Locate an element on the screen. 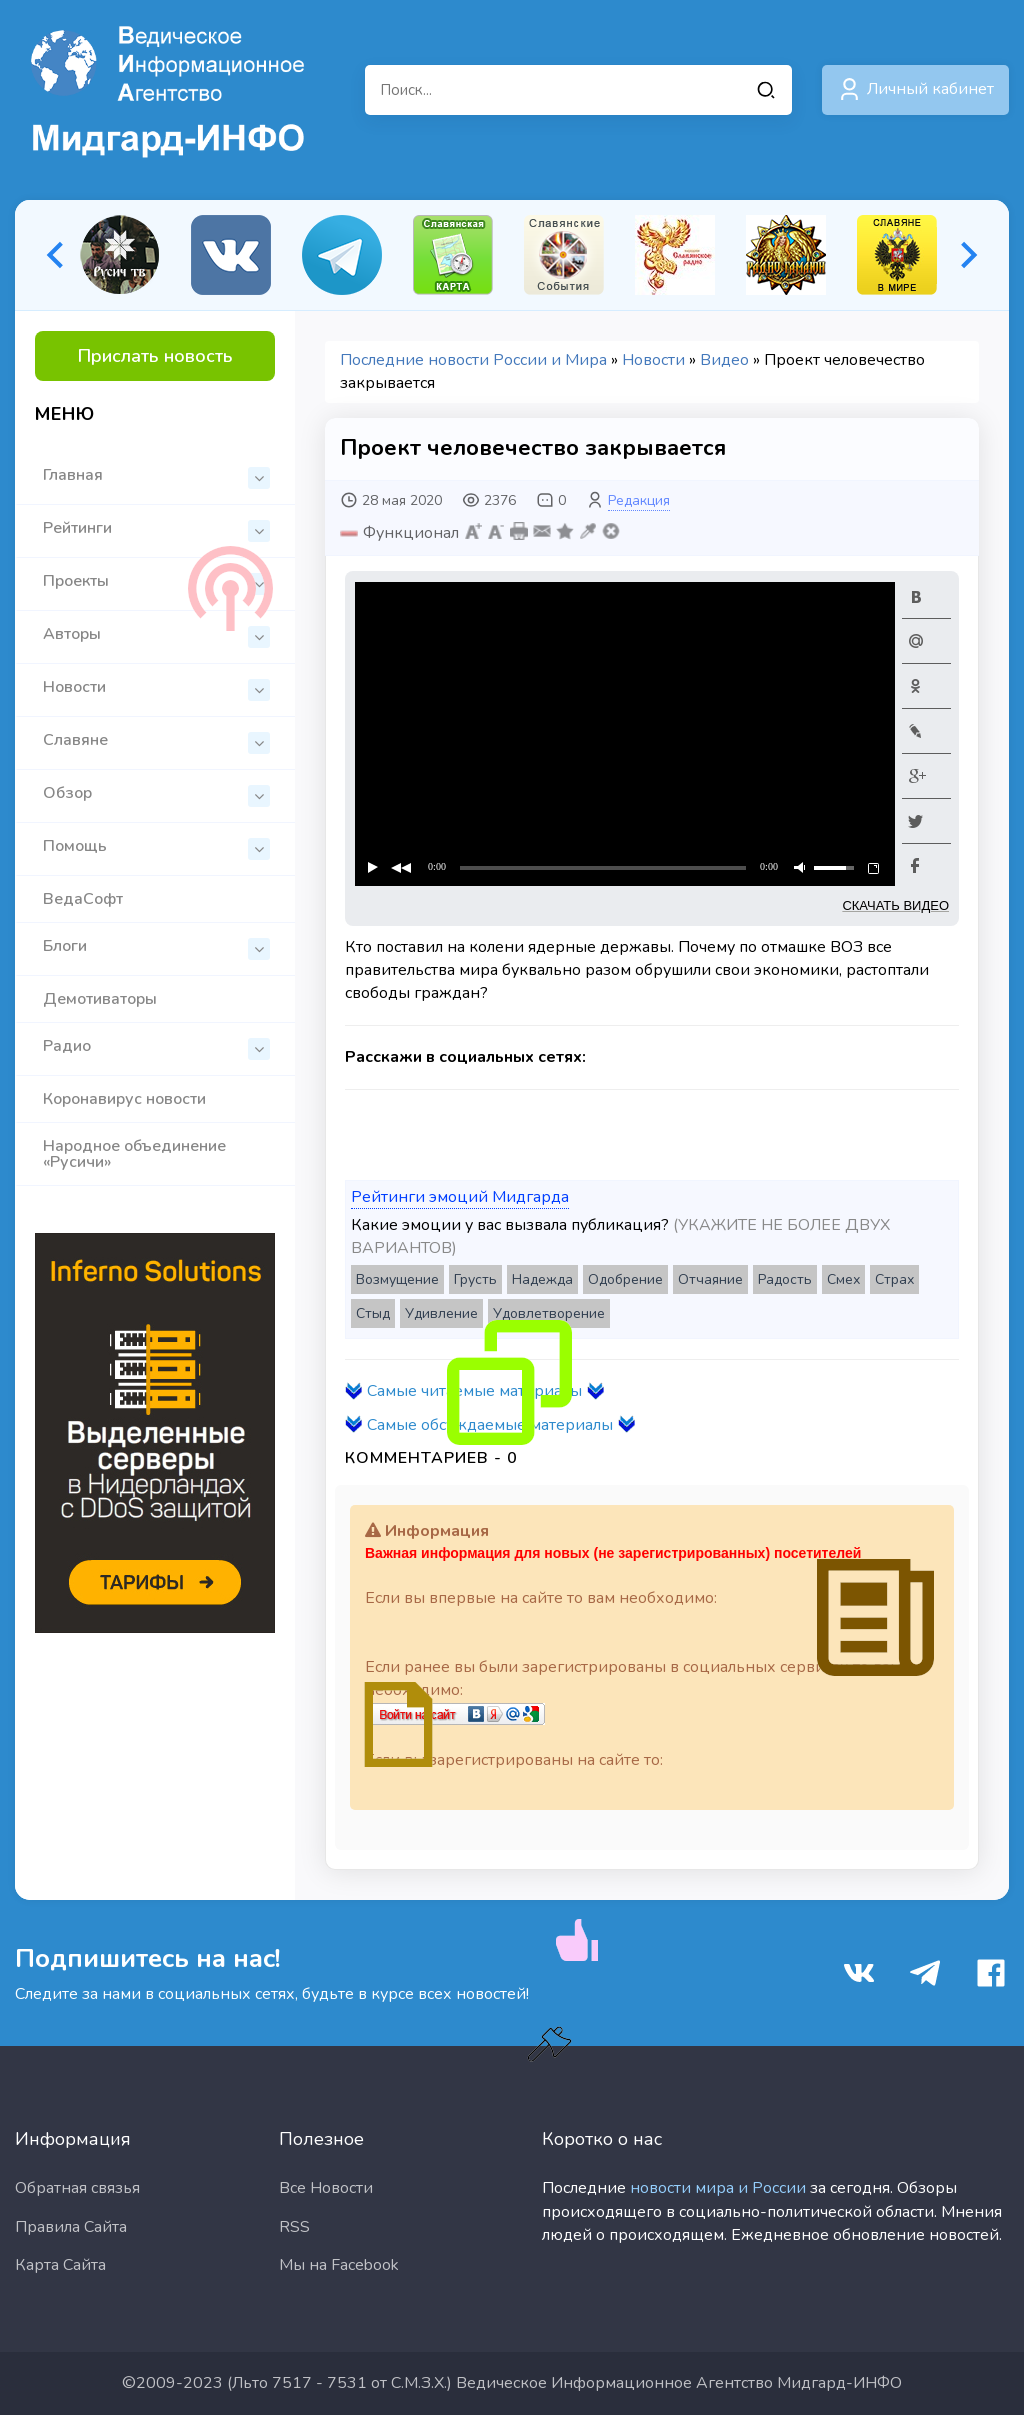  view document or file is located at coordinates (398, 1724).